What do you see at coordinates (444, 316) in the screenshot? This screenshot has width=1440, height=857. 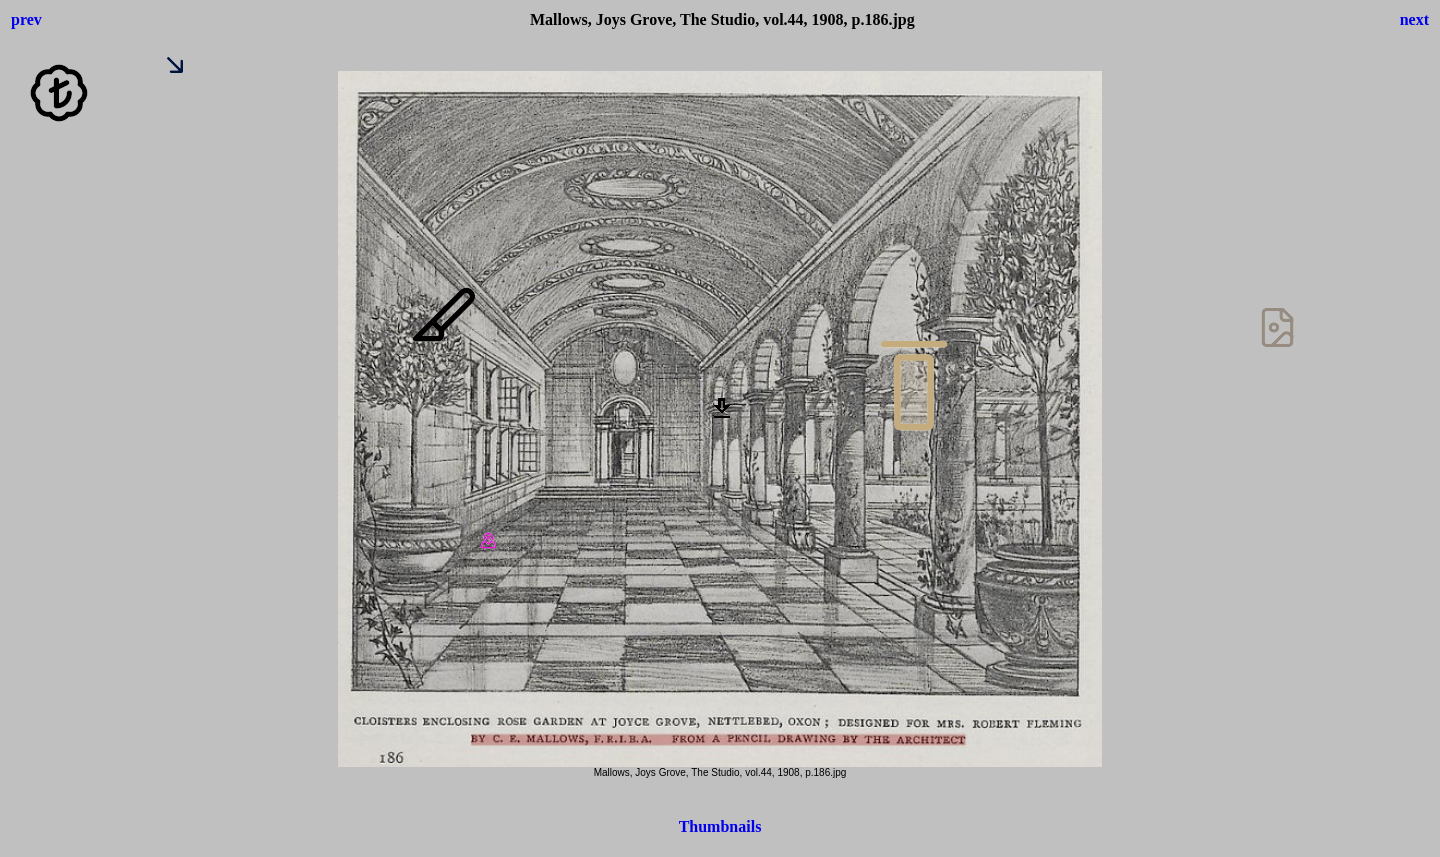 I see `slice or cut selected content` at bounding box center [444, 316].